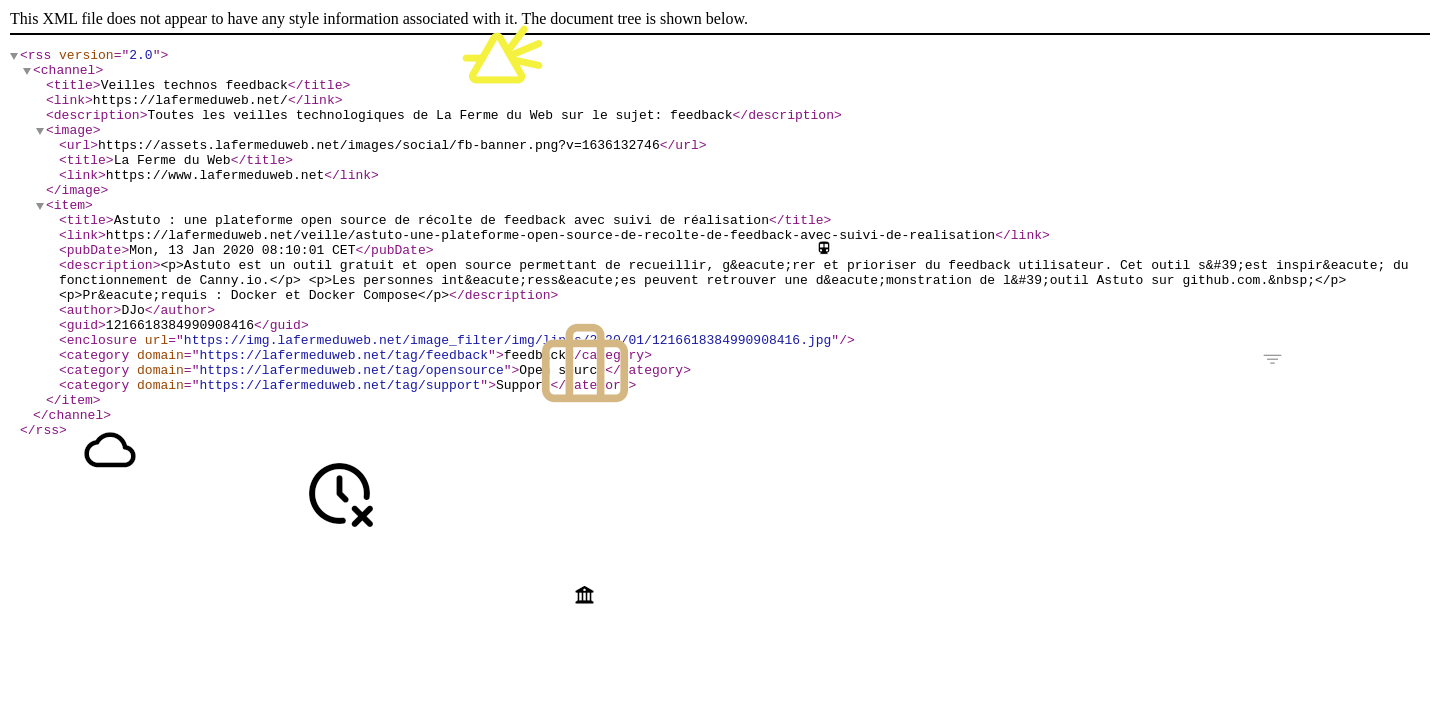 This screenshot has width=1440, height=720. What do you see at coordinates (584, 594) in the screenshot?
I see `access banking or financial services` at bounding box center [584, 594].